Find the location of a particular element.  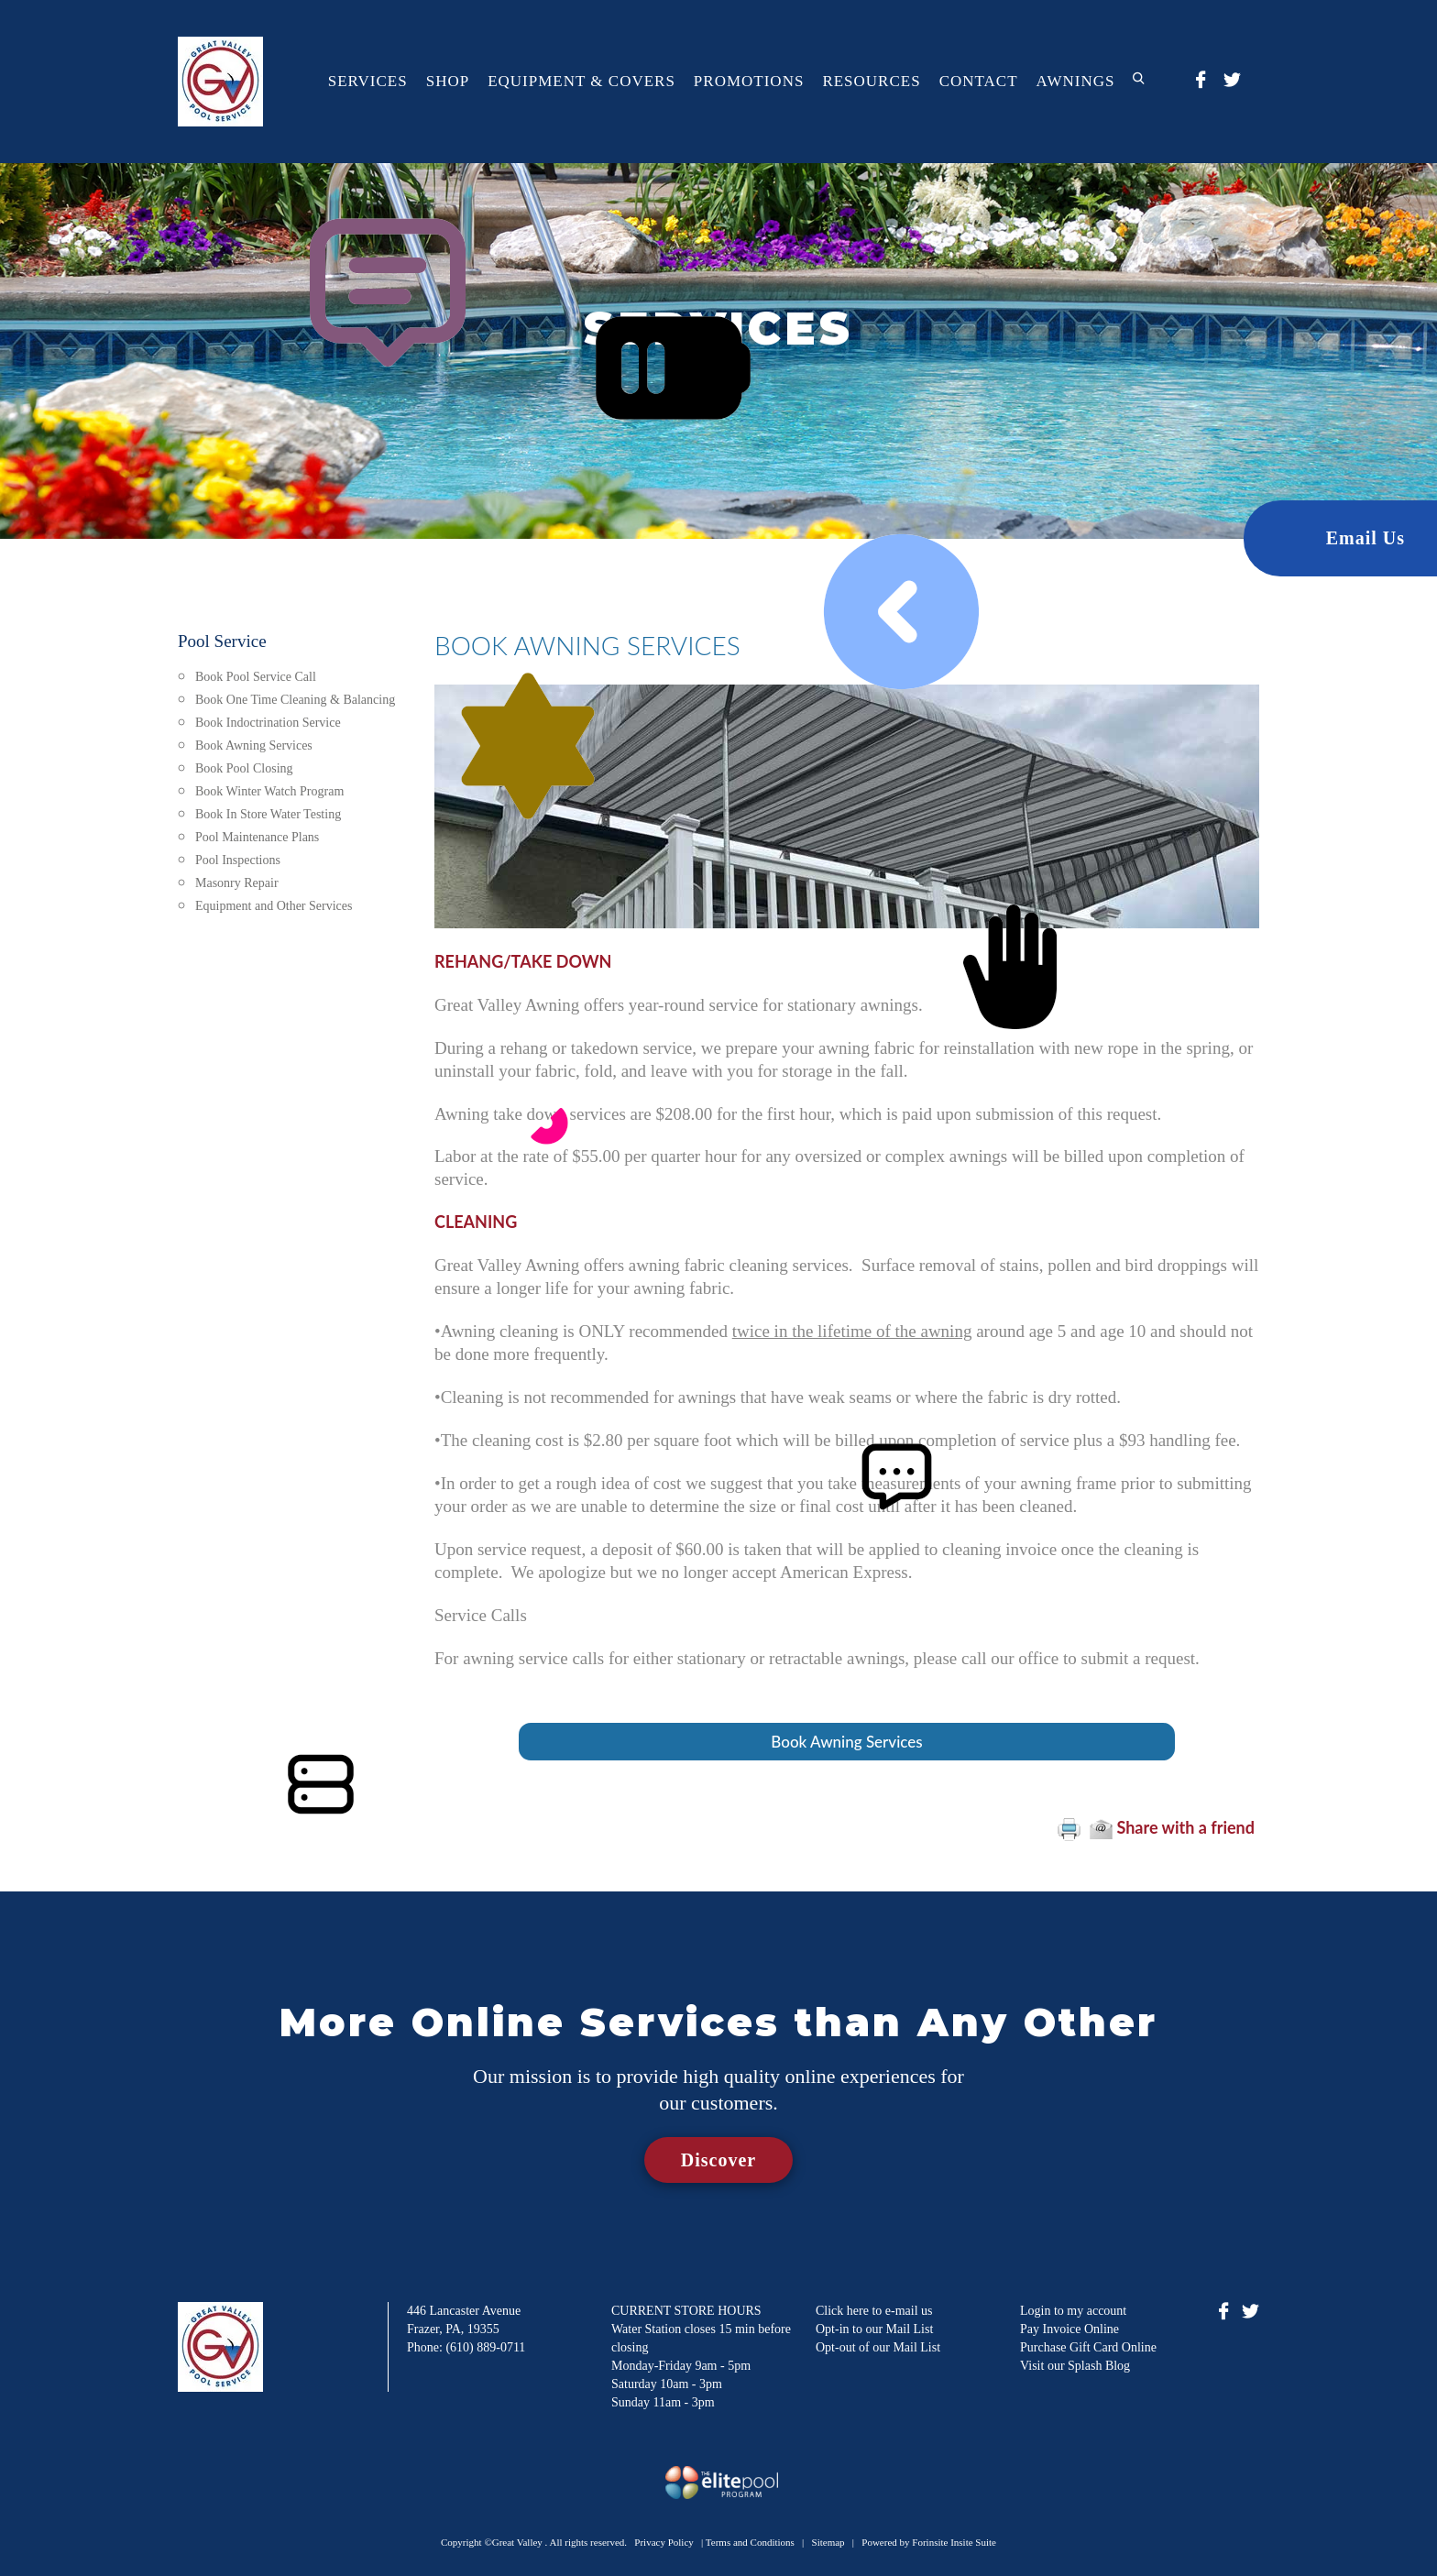

indicates battery level at approximately 50% charge is located at coordinates (673, 367).